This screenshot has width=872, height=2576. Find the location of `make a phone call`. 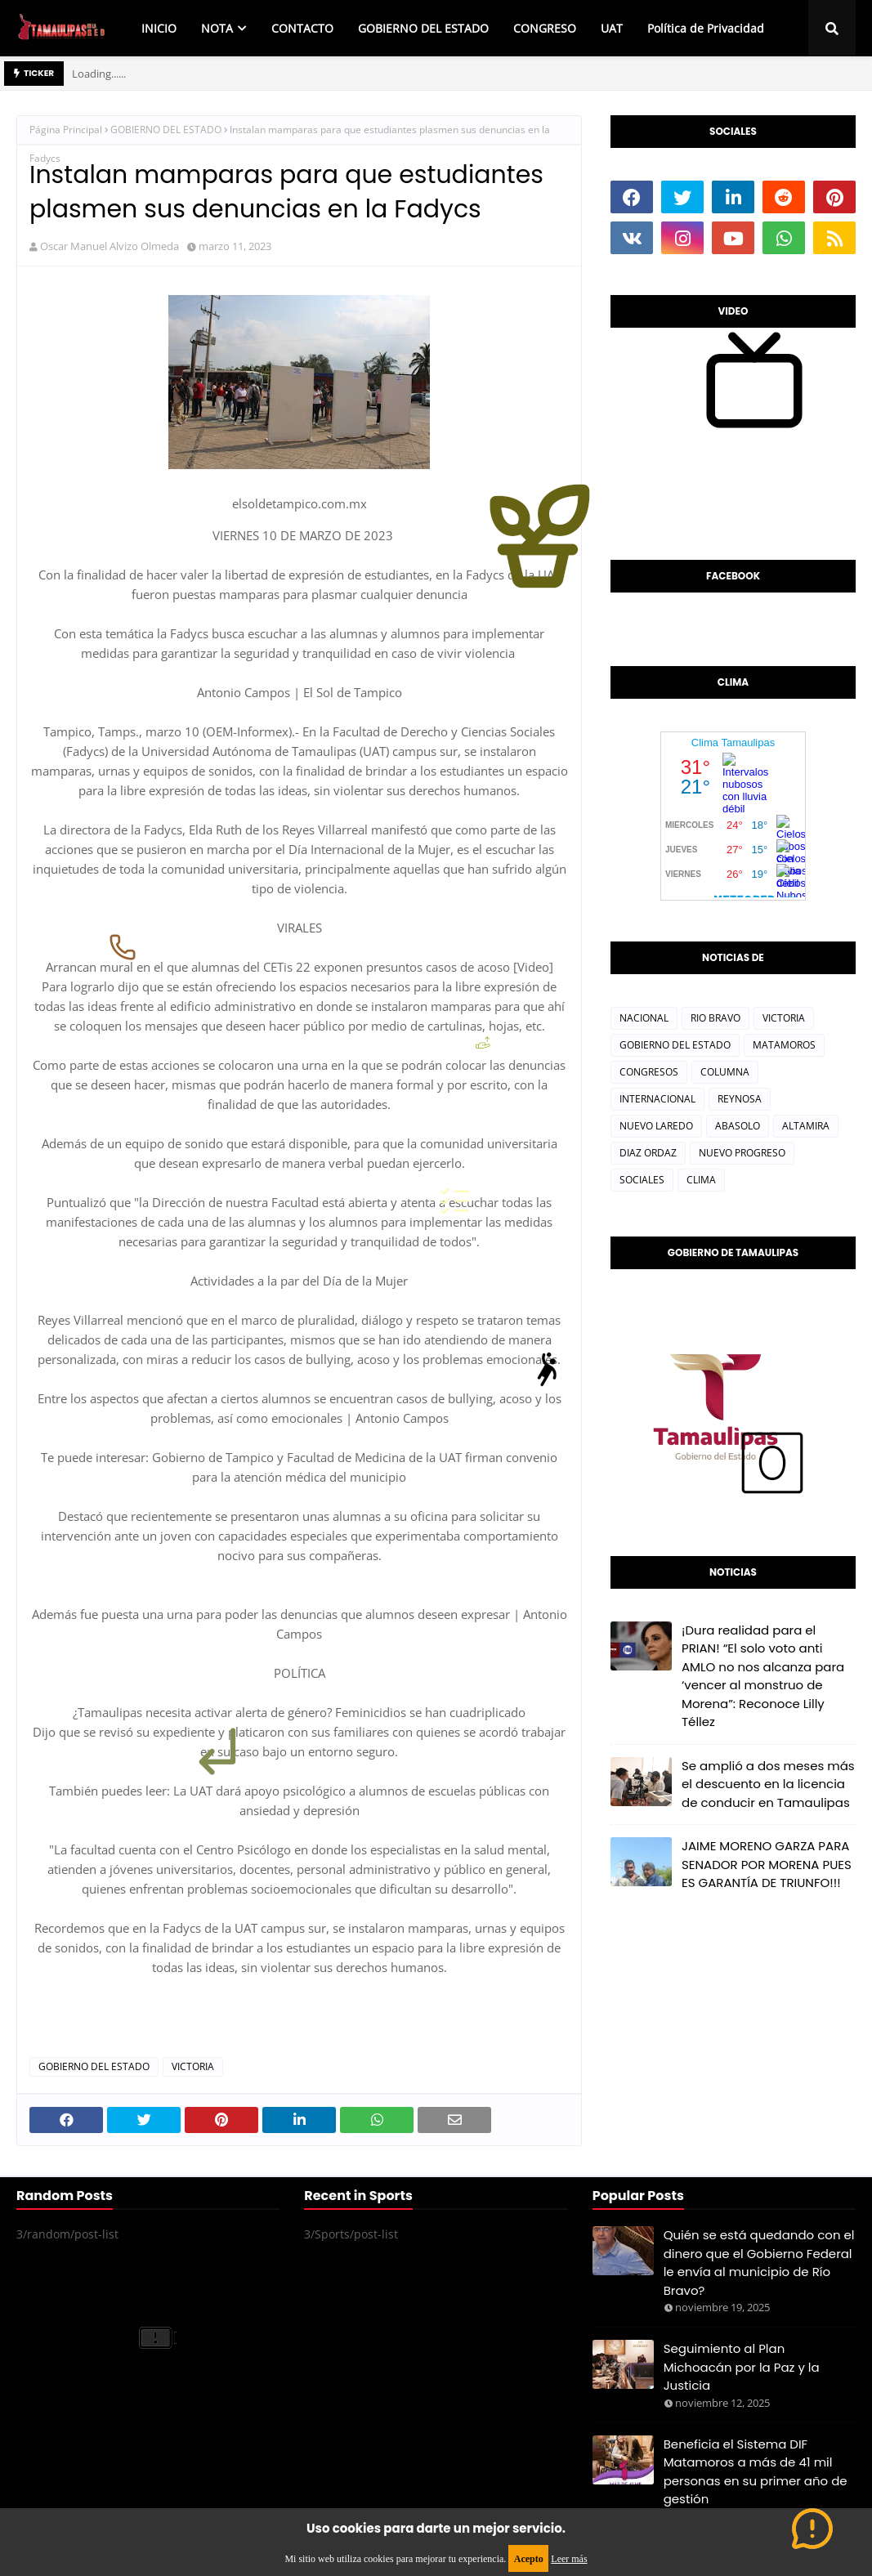

make a phone call is located at coordinates (123, 947).